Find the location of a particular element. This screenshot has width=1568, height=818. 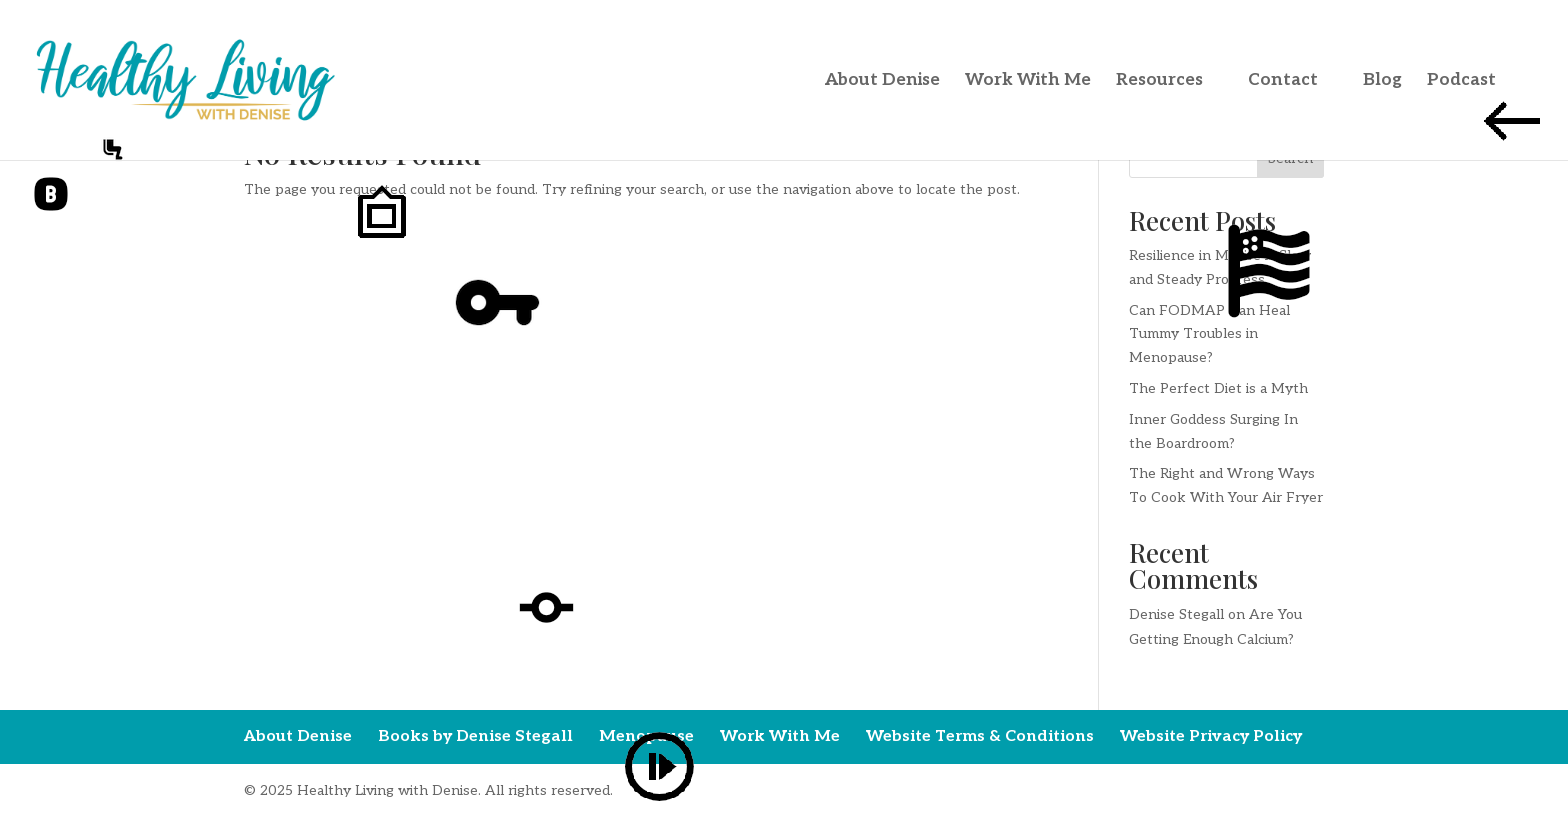

view framed photos or artwork is located at coordinates (382, 214).